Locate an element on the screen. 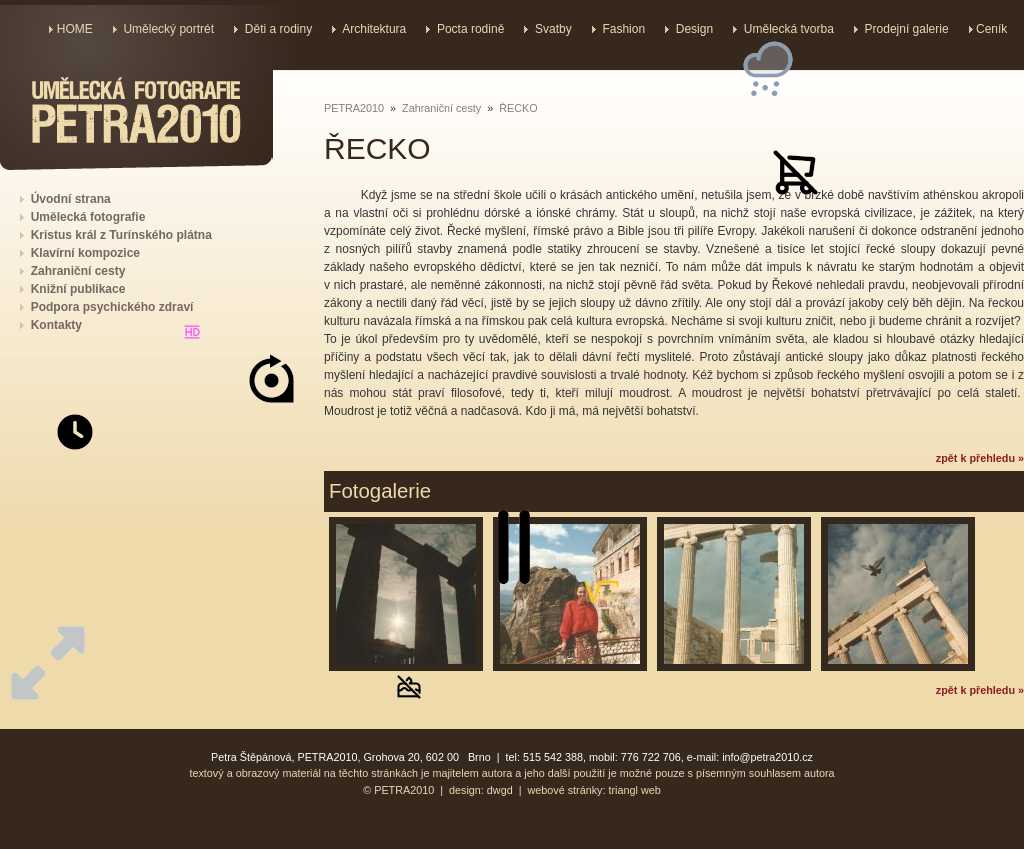 This screenshot has height=849, width=1024. drag to resize or reorder an element is located at coordinates (514, 547).